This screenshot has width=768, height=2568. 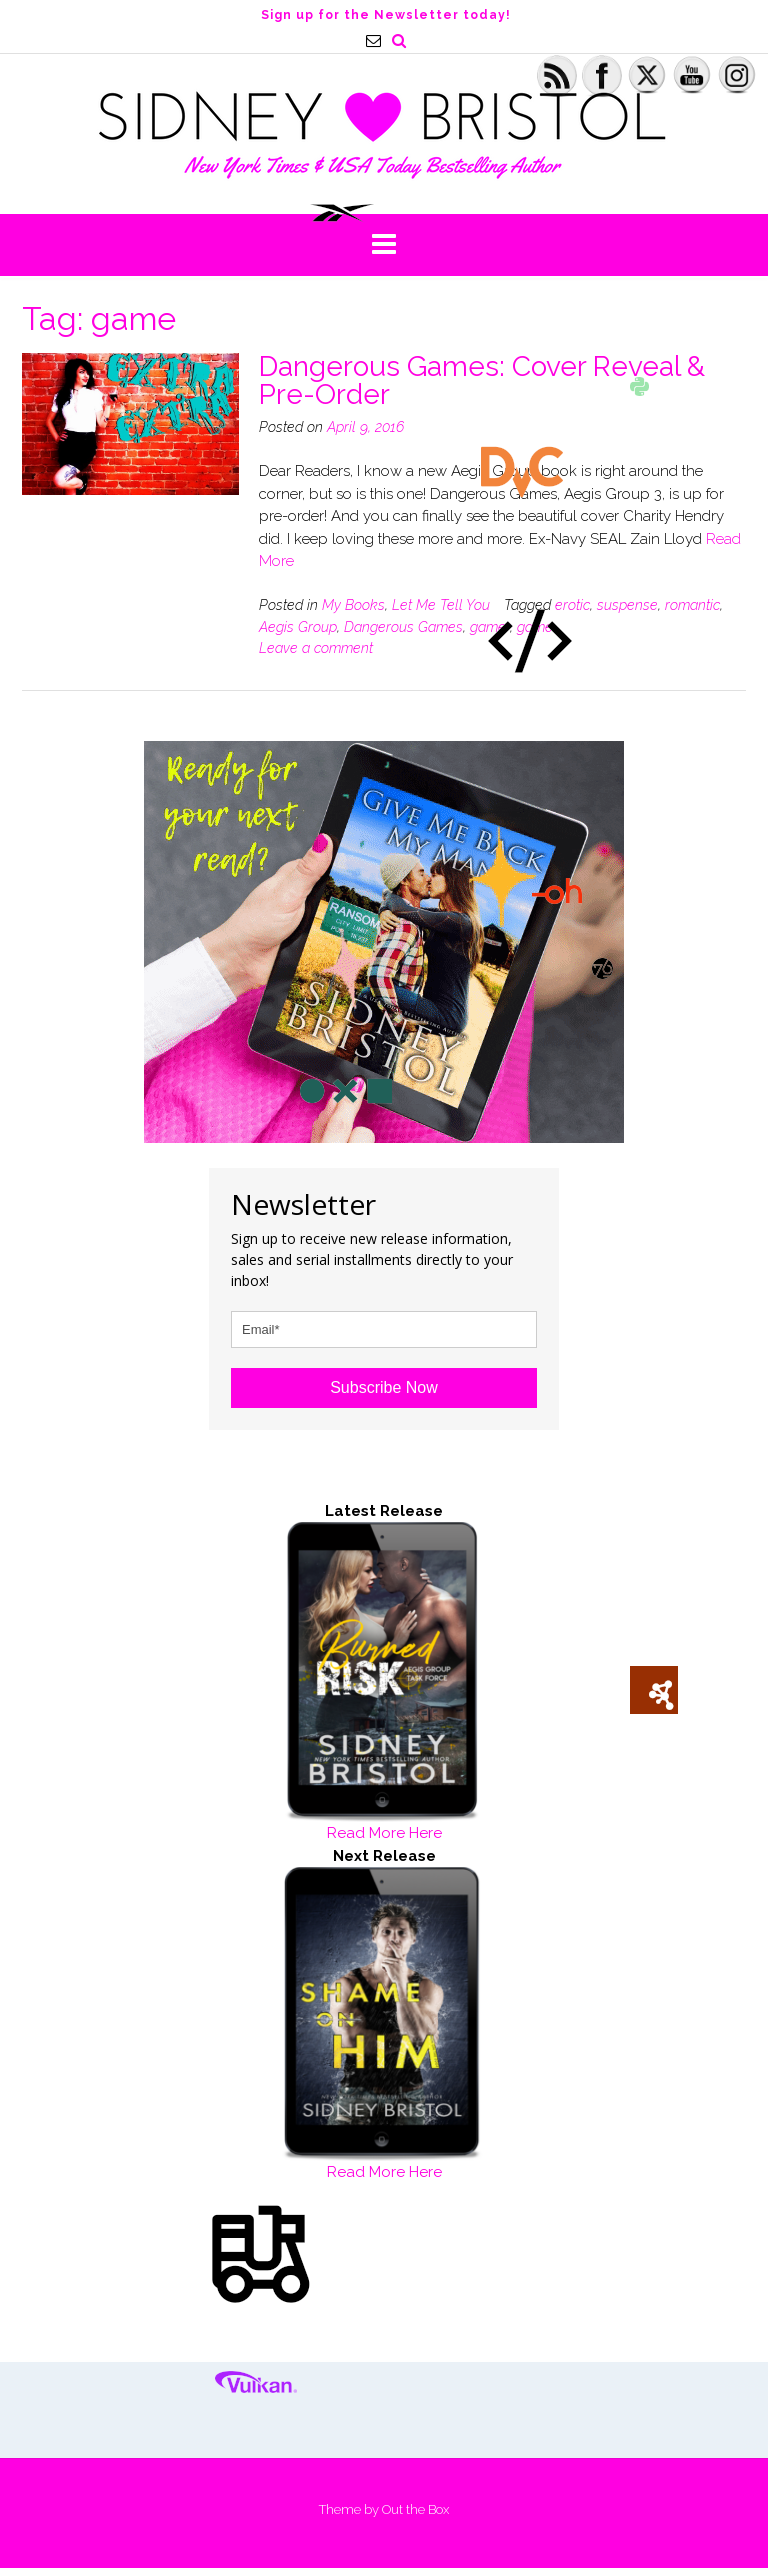 What do you see at coordinates (342, 213) in the screenshot?
I see `visit the Reebok website or app` at bounding box center [342, 213].